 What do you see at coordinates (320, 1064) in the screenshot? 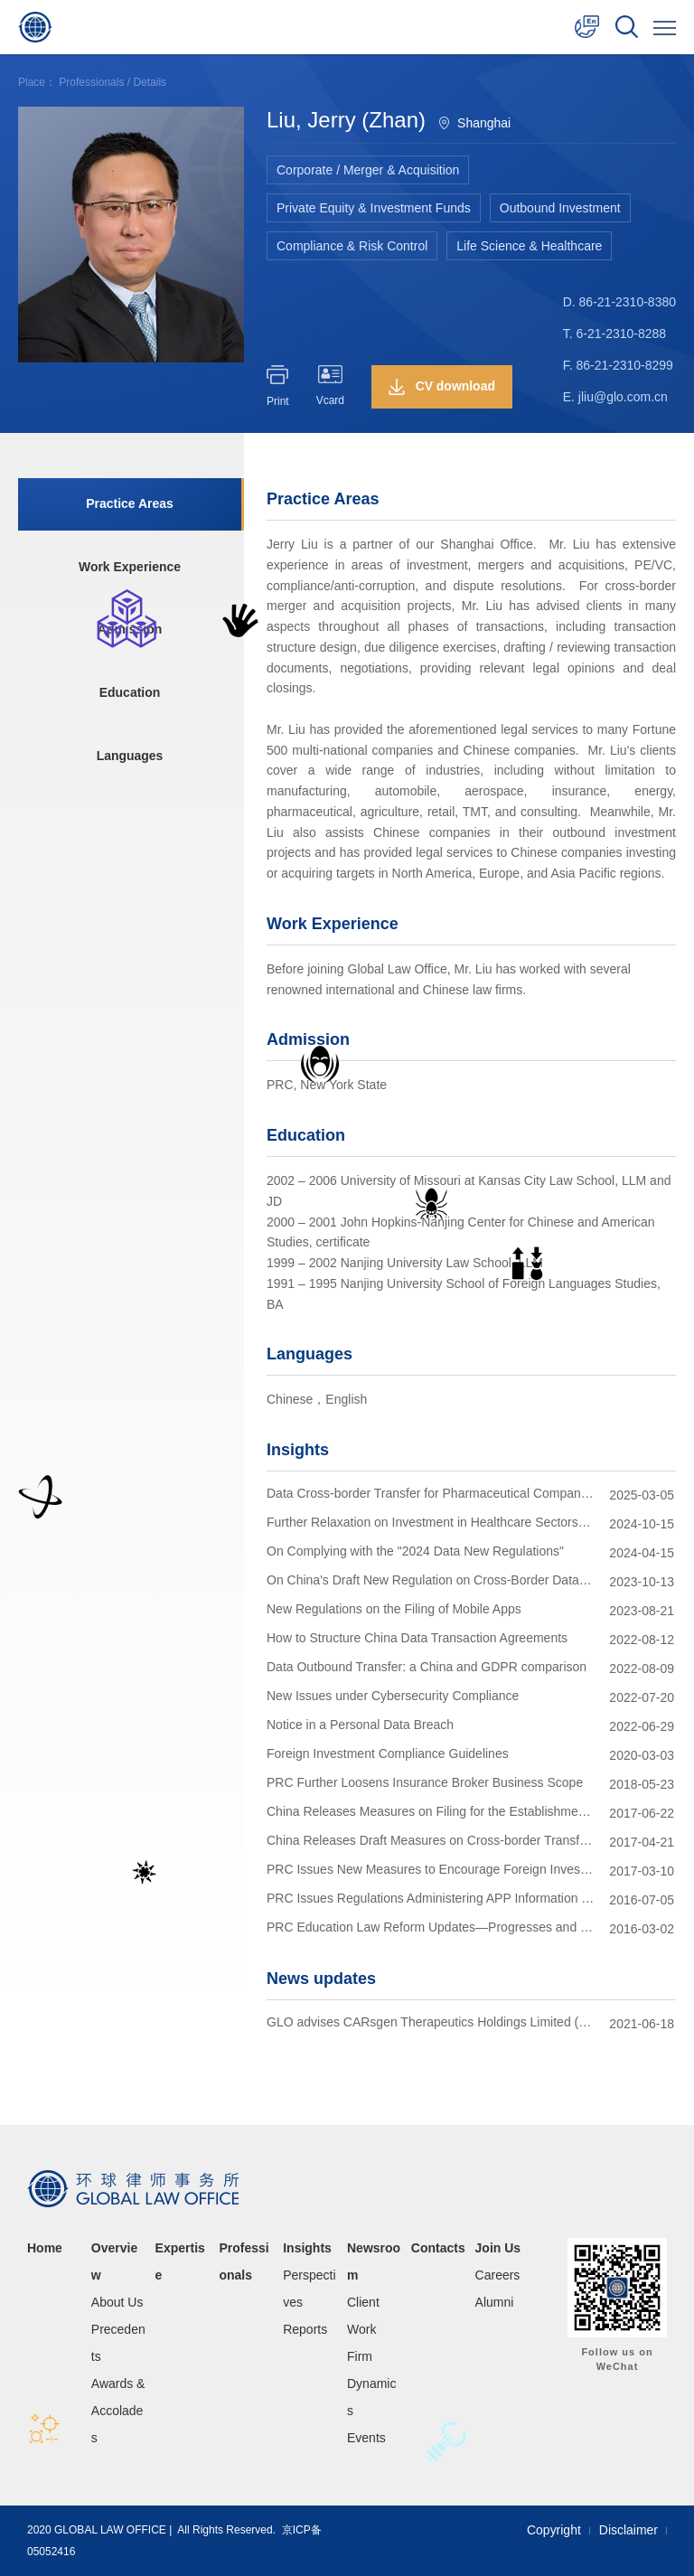
I see `send a voice message or shout` at bounding box center [320, 1064].